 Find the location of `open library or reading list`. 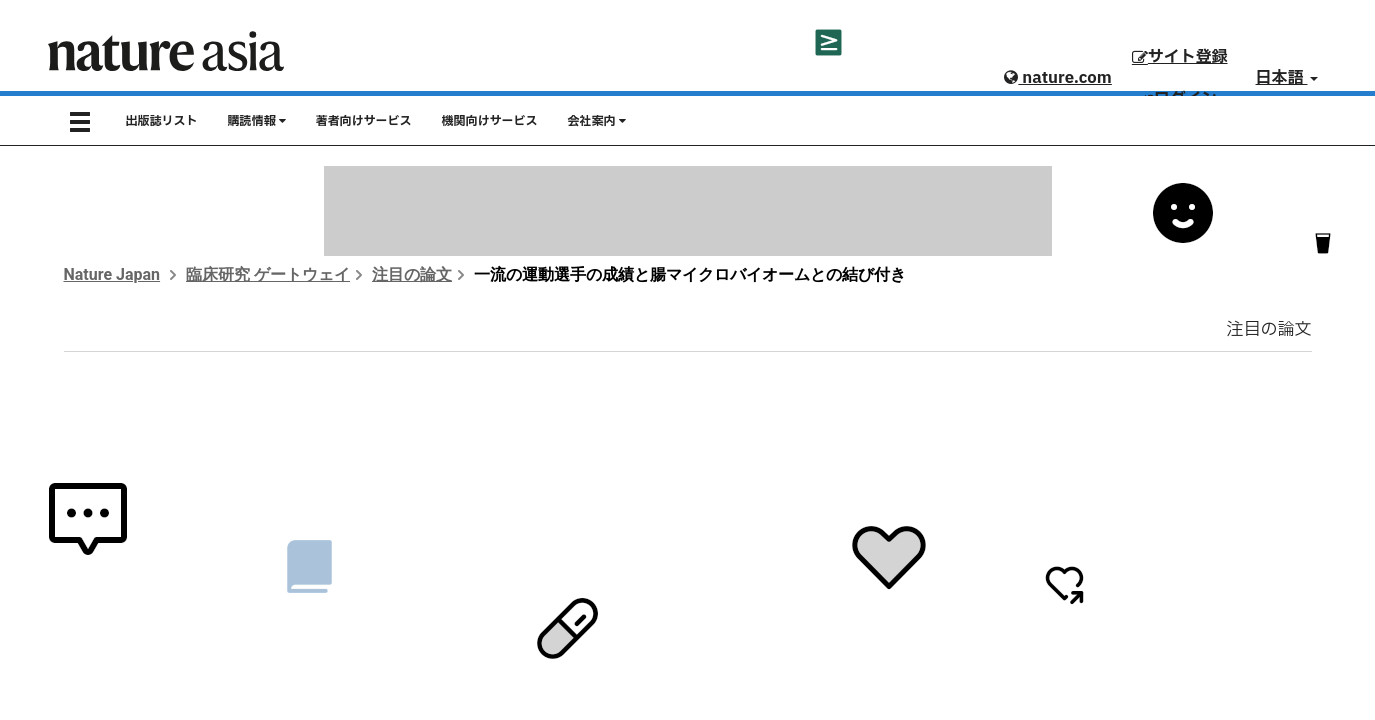

open library or reading list is located at coordinates (309, 566).